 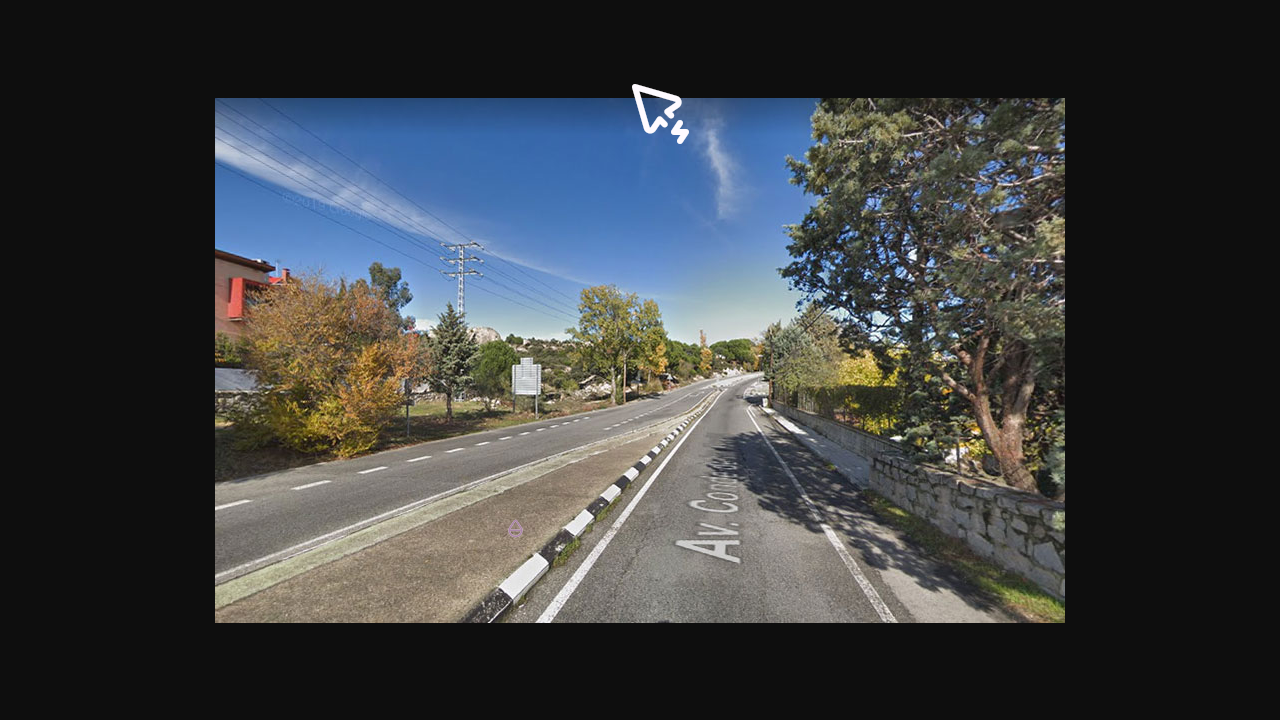 I want to click on indicates partial fill or half capacity, so click(x=515, y=528).